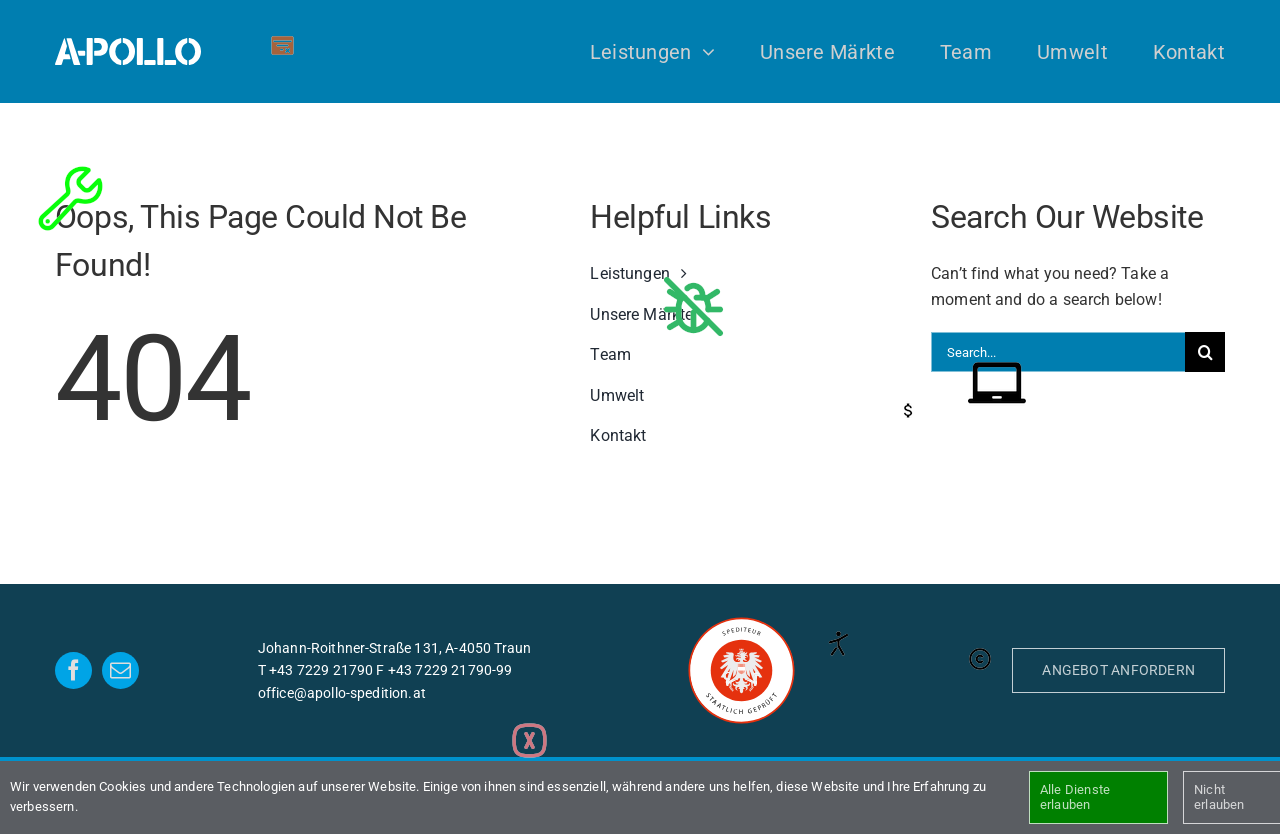 This screenshot has width=1280, height=834. What do you see at coordinates (693, 306) in the screenshot?
I see `disable bug tracking or debugging mode` at bounding box center [693, 306].